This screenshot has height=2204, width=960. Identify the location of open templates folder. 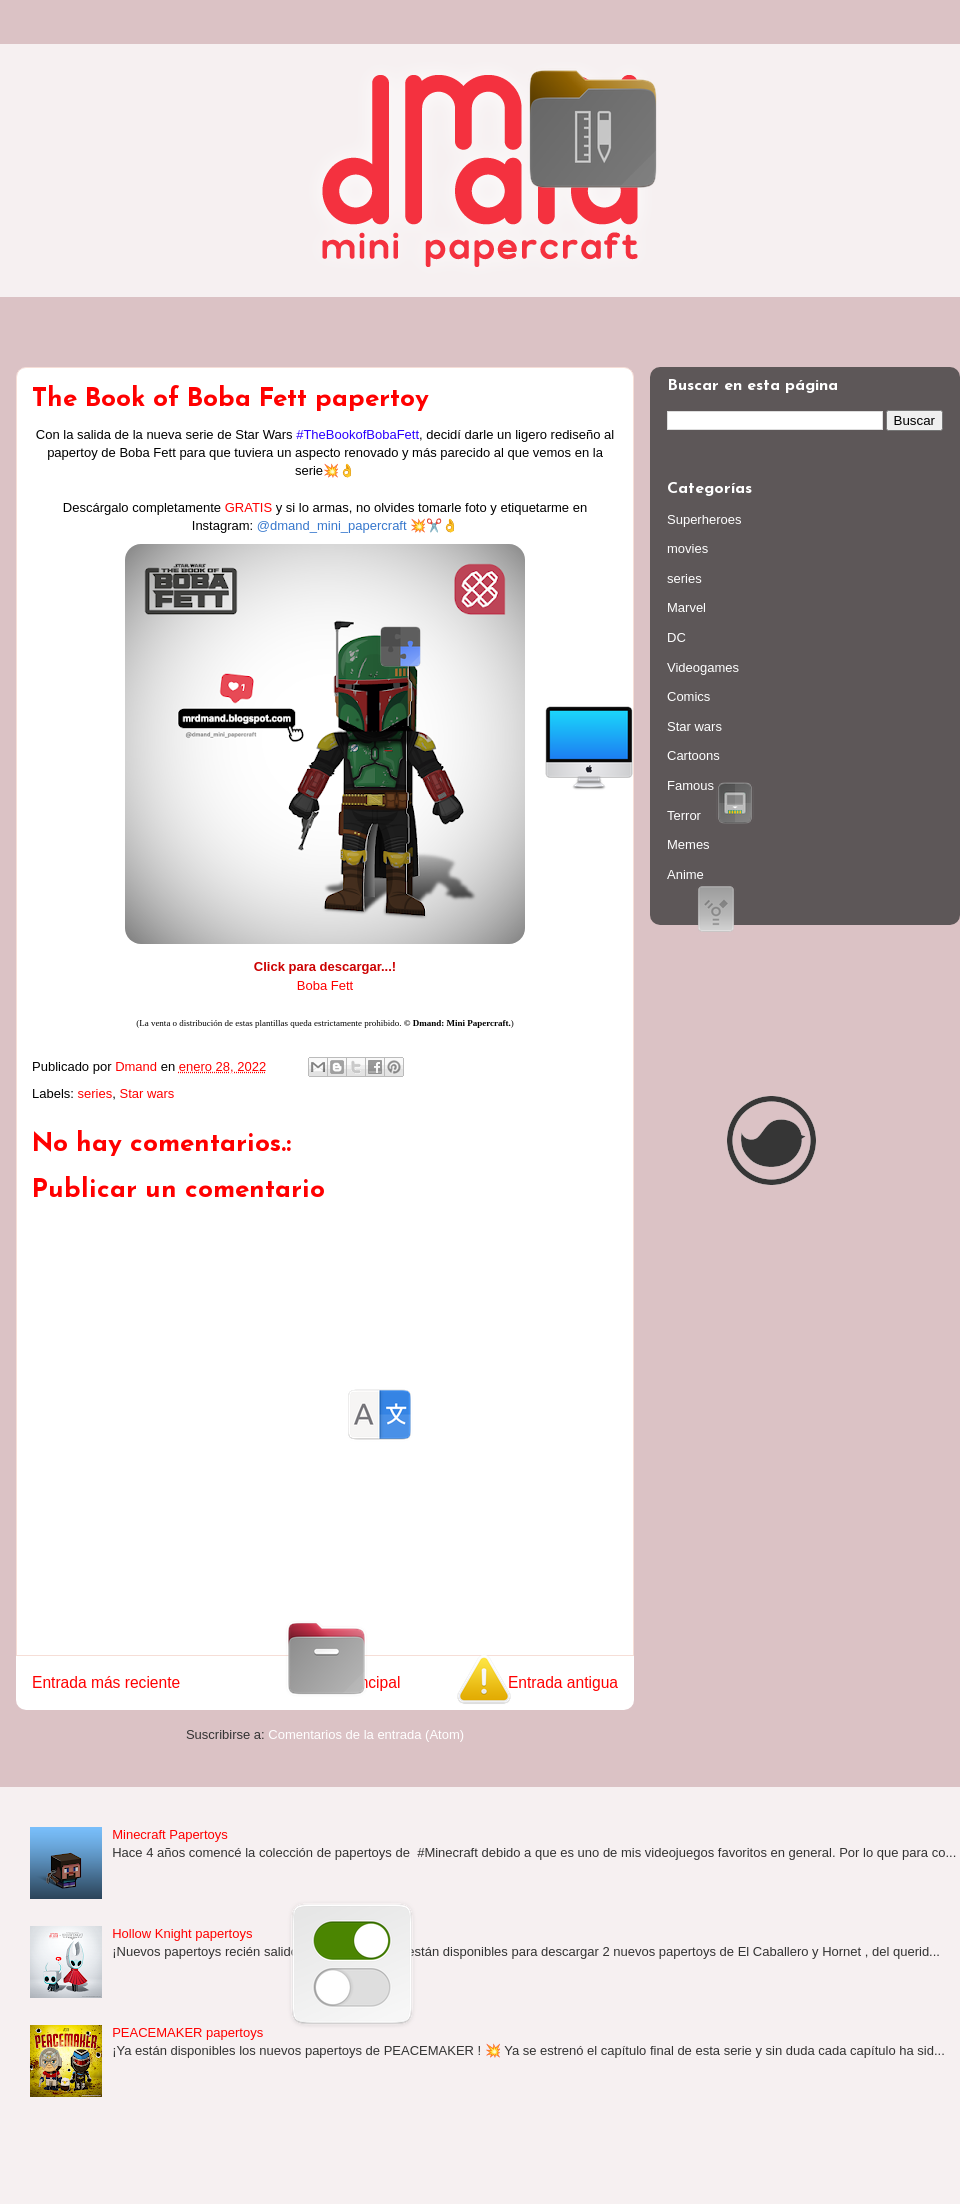
(593, 129).